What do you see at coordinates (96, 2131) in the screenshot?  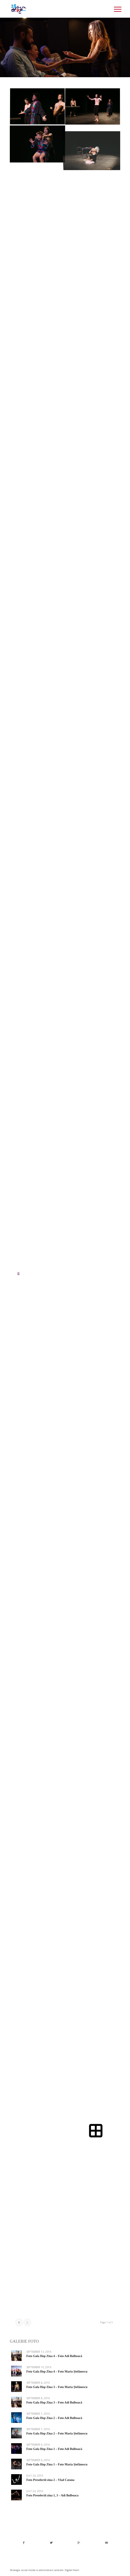 I see `apply borders to all cells in a table` at bounding box center [96, 2131].